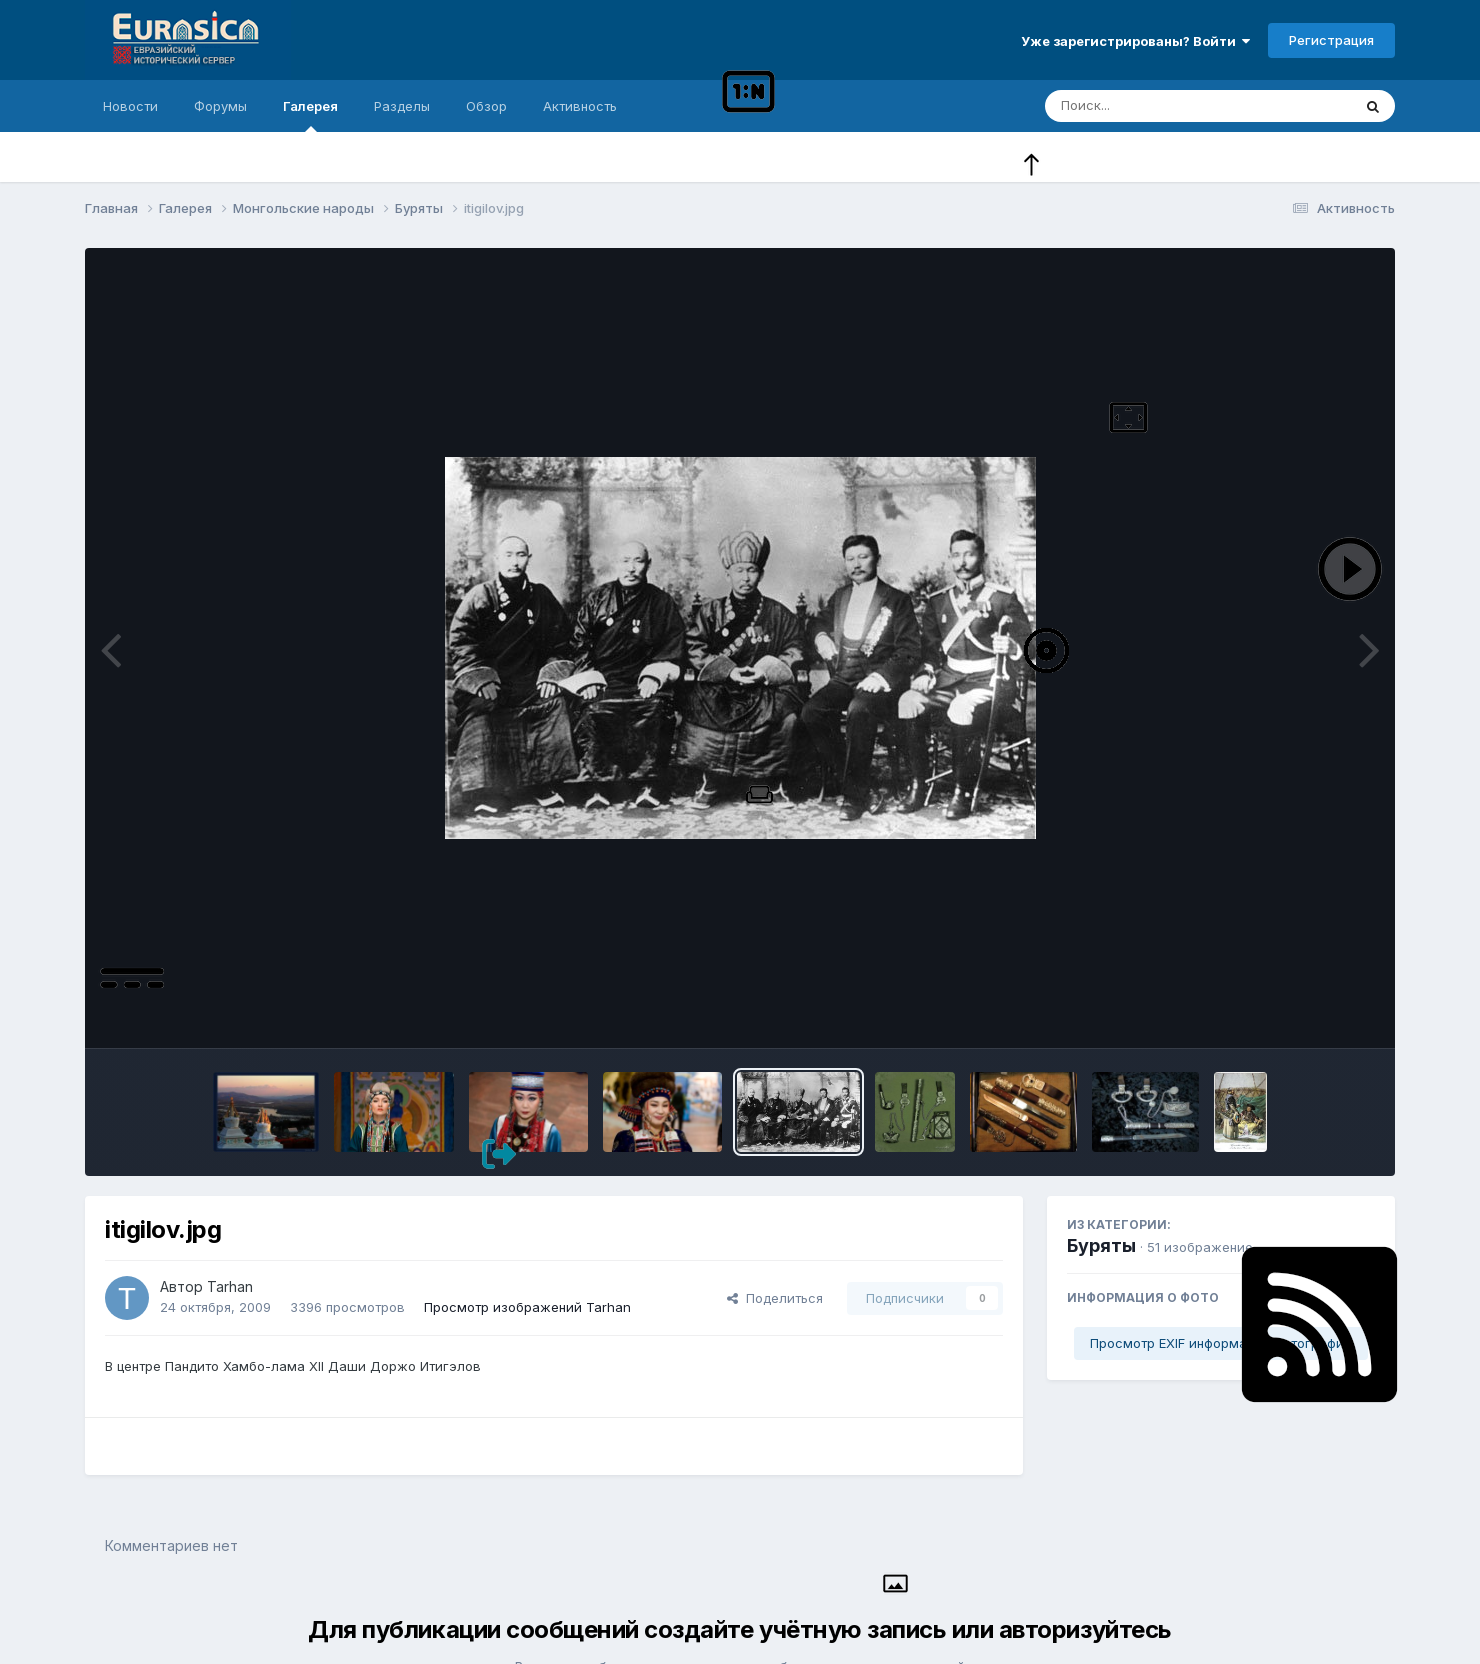  What do you see at coordinates (134, 978) in the screenshot?
I see `power input or DC power connection port` at bounding box center [134, 978].